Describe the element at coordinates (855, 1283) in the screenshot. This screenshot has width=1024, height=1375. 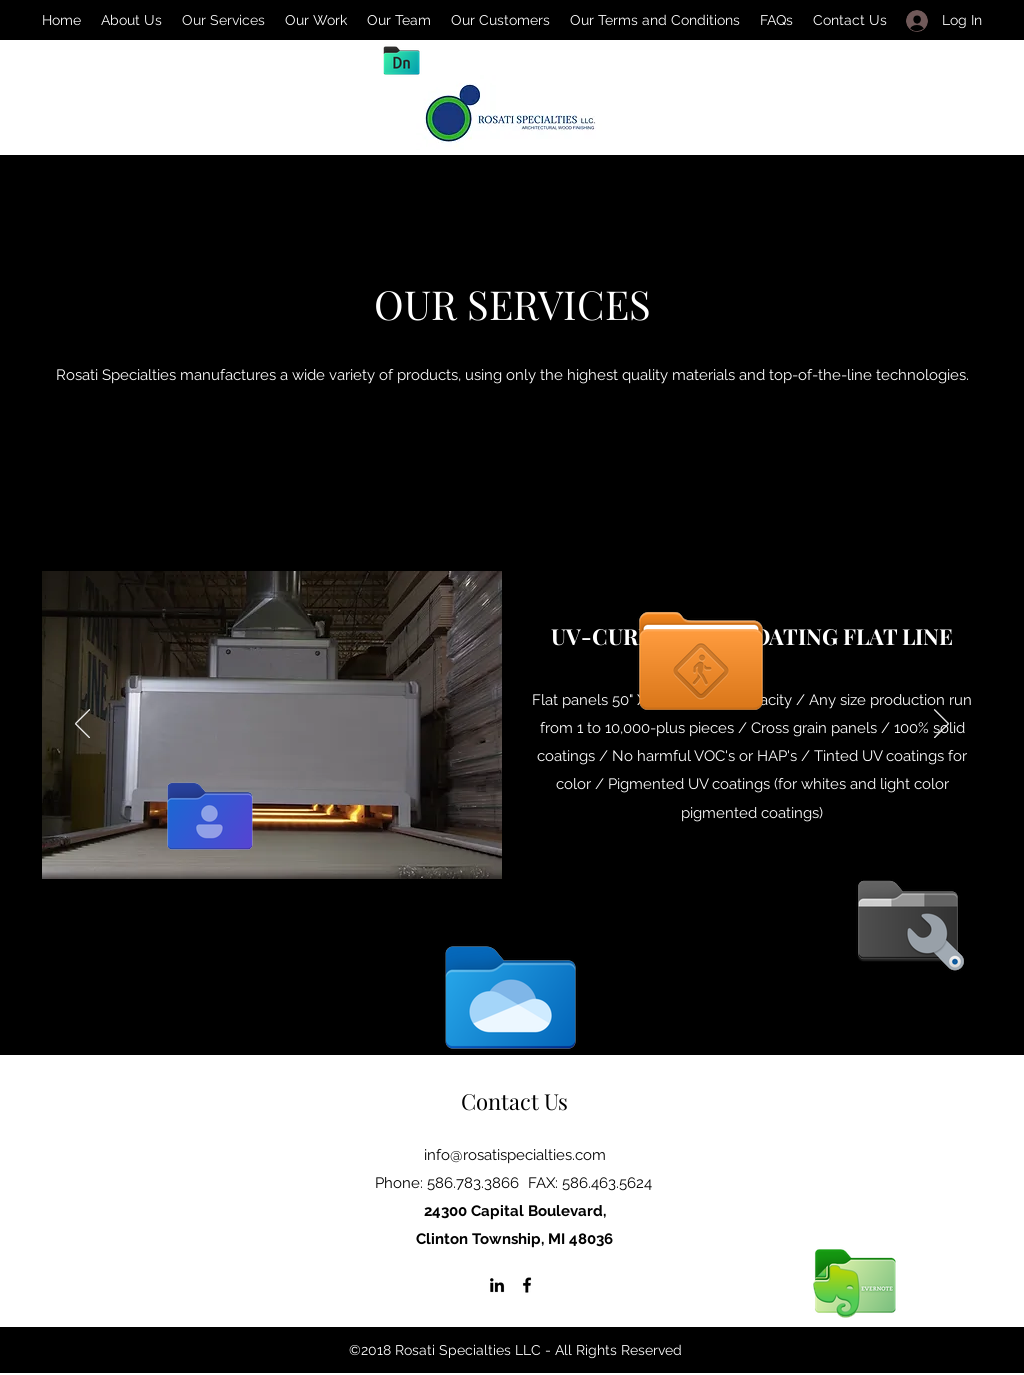
I see `open evernote folder` at that location.